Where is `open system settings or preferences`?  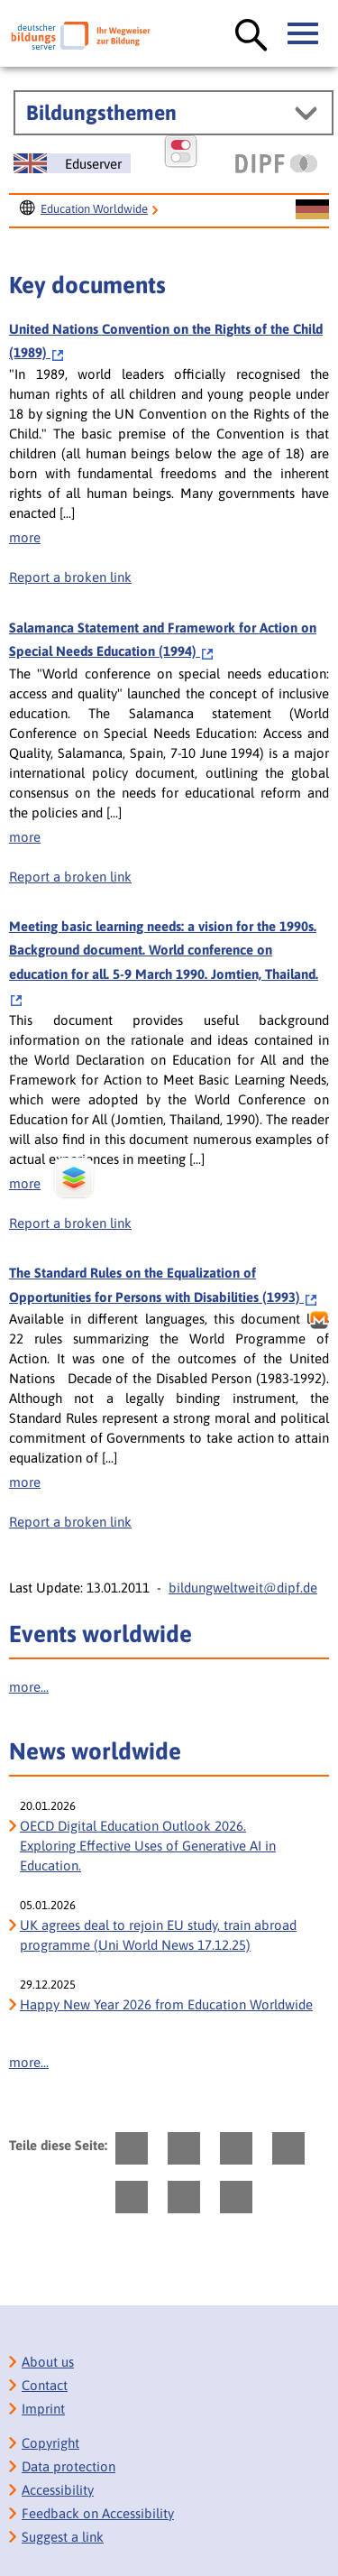 open system settings or preferences is located at coordinates (180, 151).